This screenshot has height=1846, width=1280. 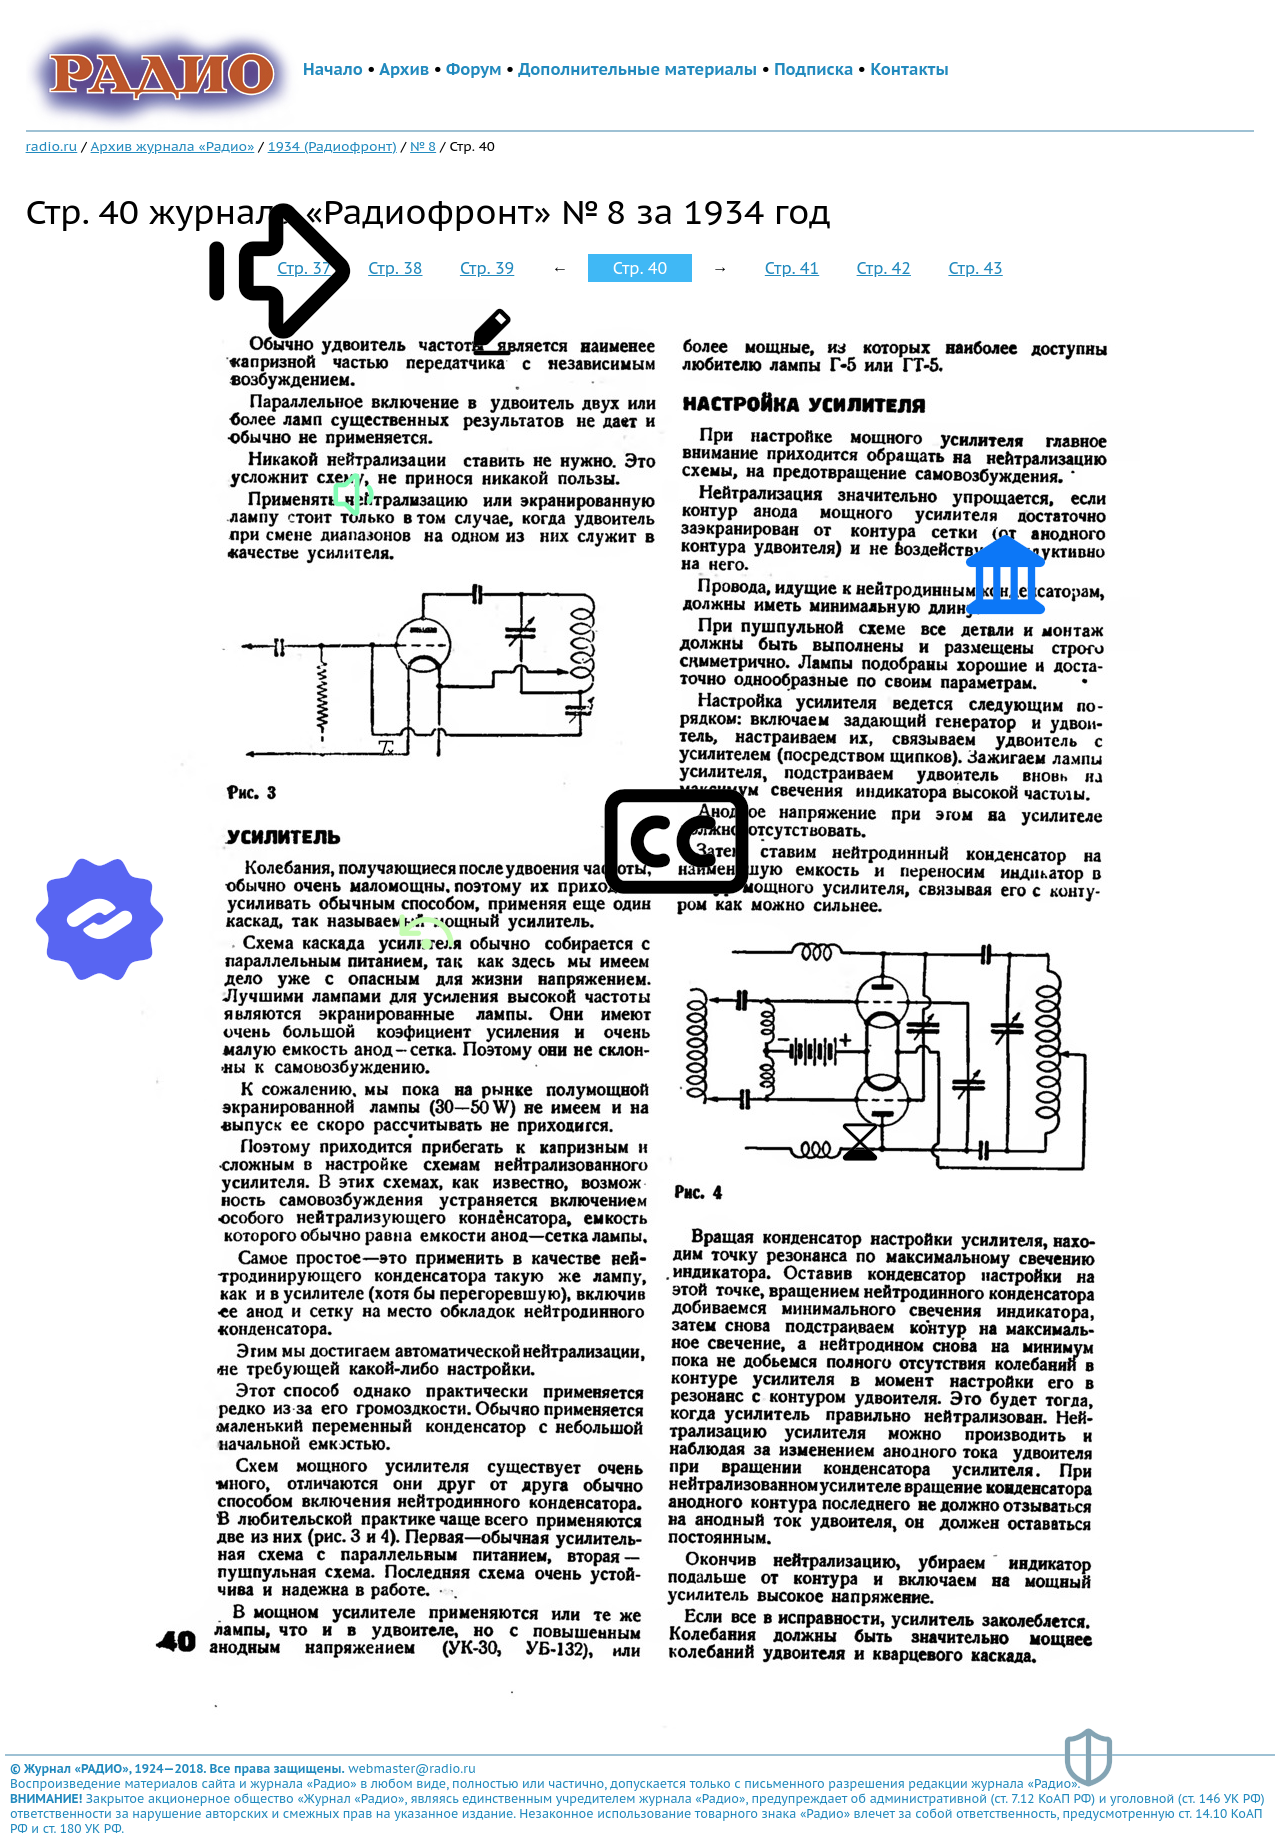 I want to click on adjust audio volume to low level, so click(x=359, y=494).